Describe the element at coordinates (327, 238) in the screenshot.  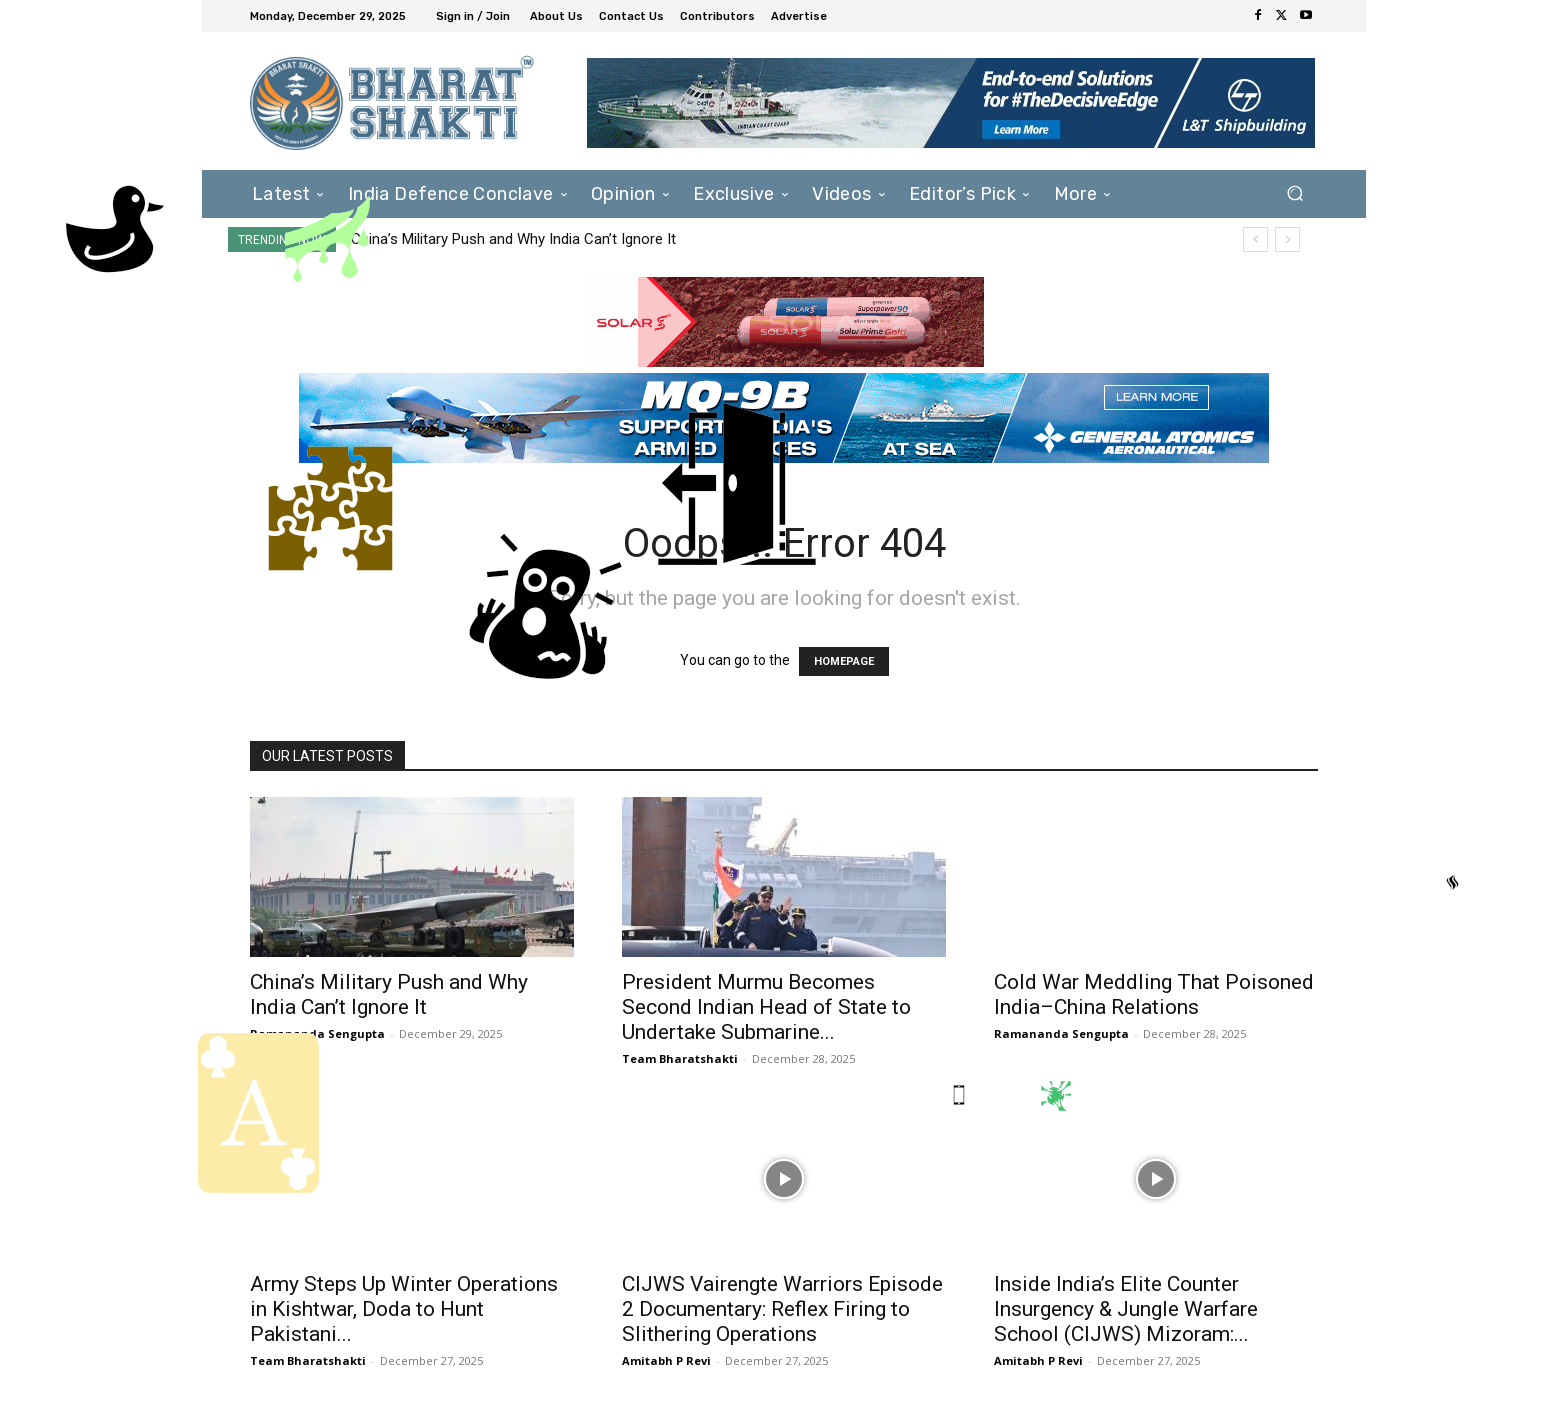
I see `indicates a critical hit or bleeding damage effect` at that location.